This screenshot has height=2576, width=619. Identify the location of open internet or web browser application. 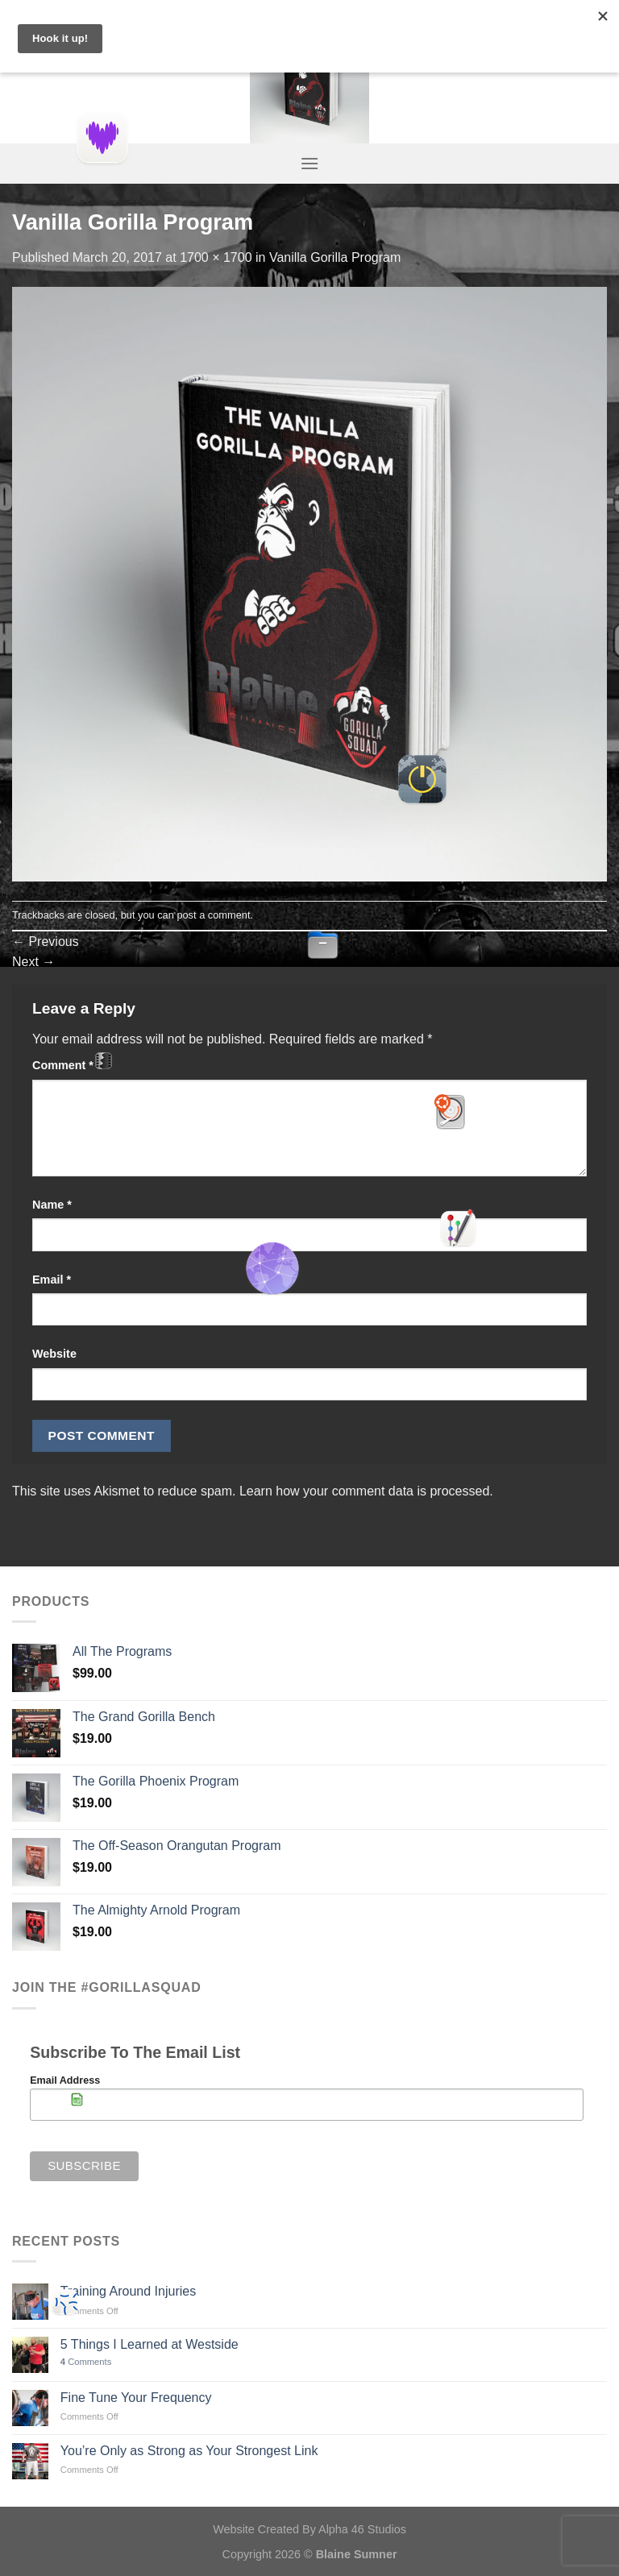
(272, 1268).